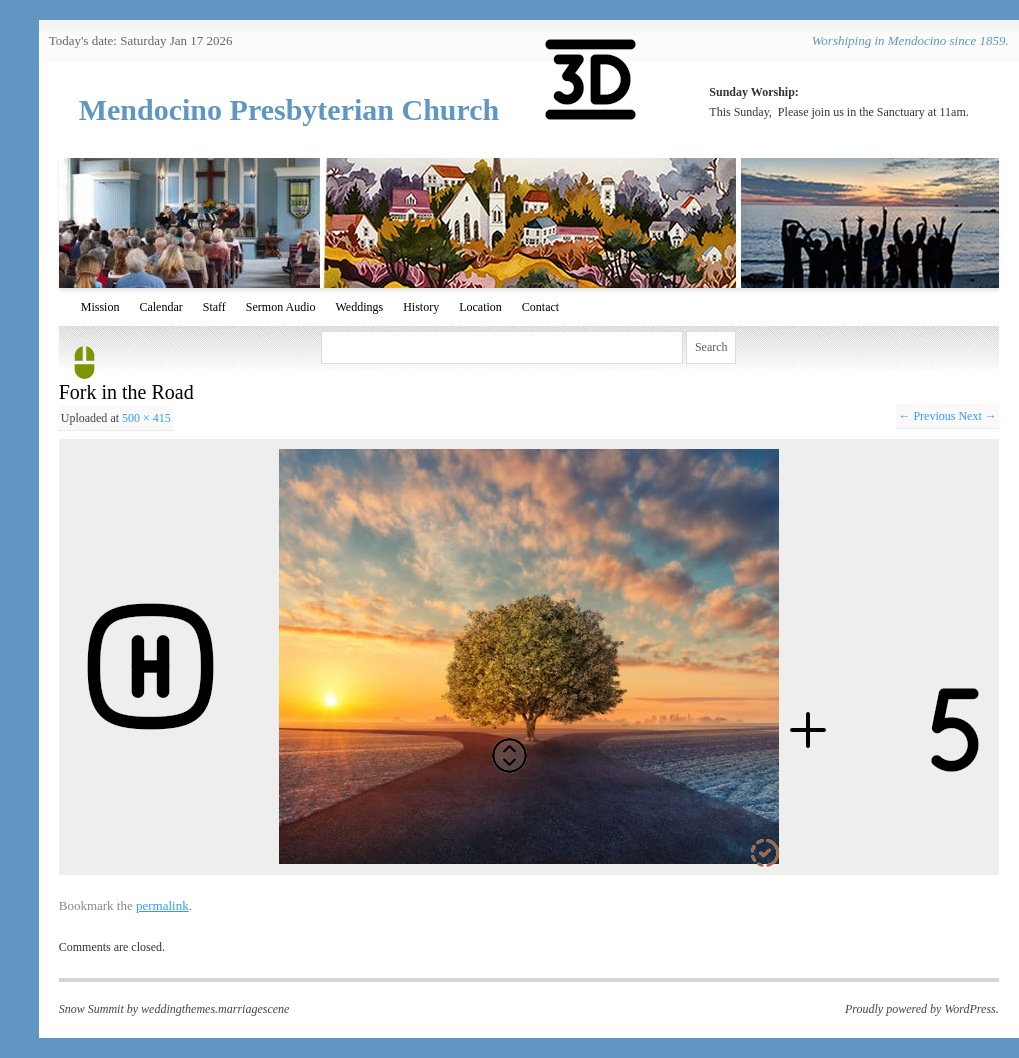  Describe the element at coordinates (509, 755) in the screenshot. I see `expand or collapse a section` at that location.